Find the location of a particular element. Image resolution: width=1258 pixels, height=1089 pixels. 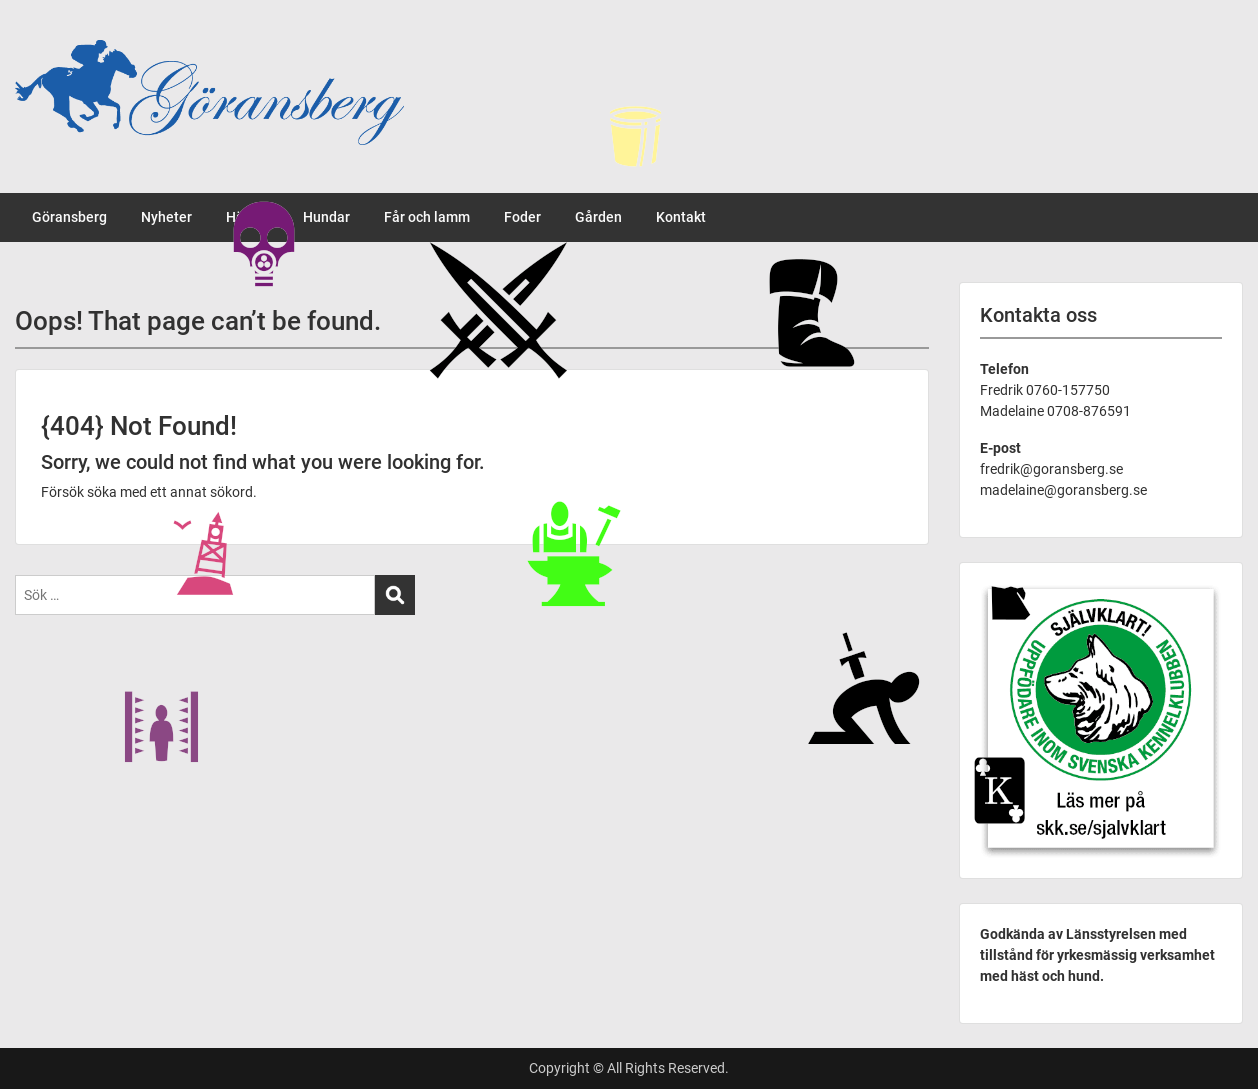

indicates hazardous environment or toxic area in game is located at coordinates (264, 244).